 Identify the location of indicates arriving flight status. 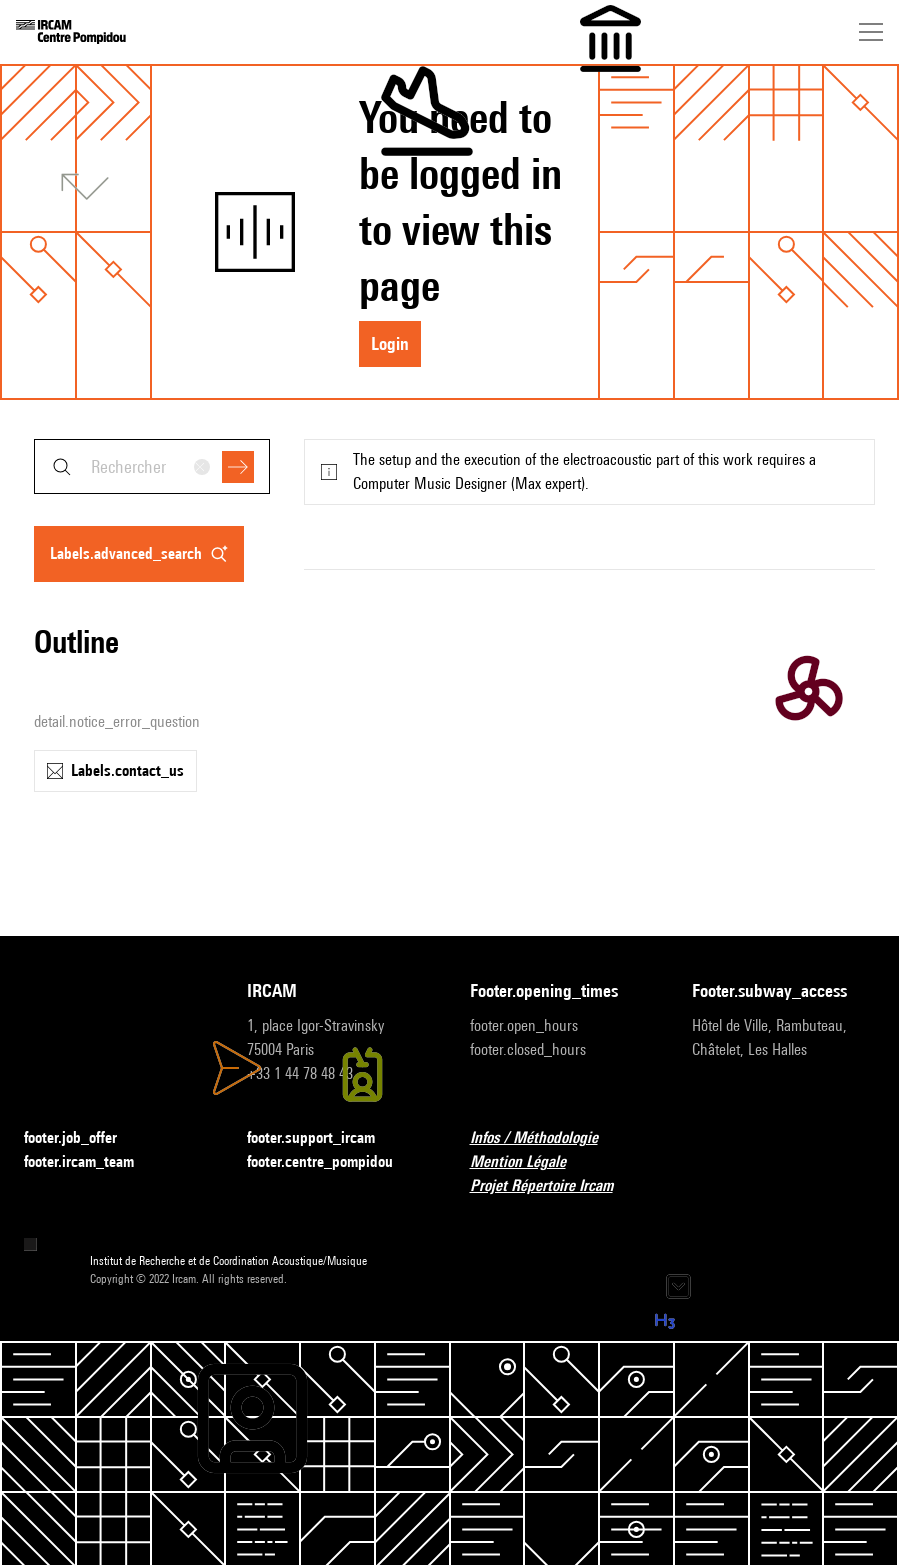
(427, 110).